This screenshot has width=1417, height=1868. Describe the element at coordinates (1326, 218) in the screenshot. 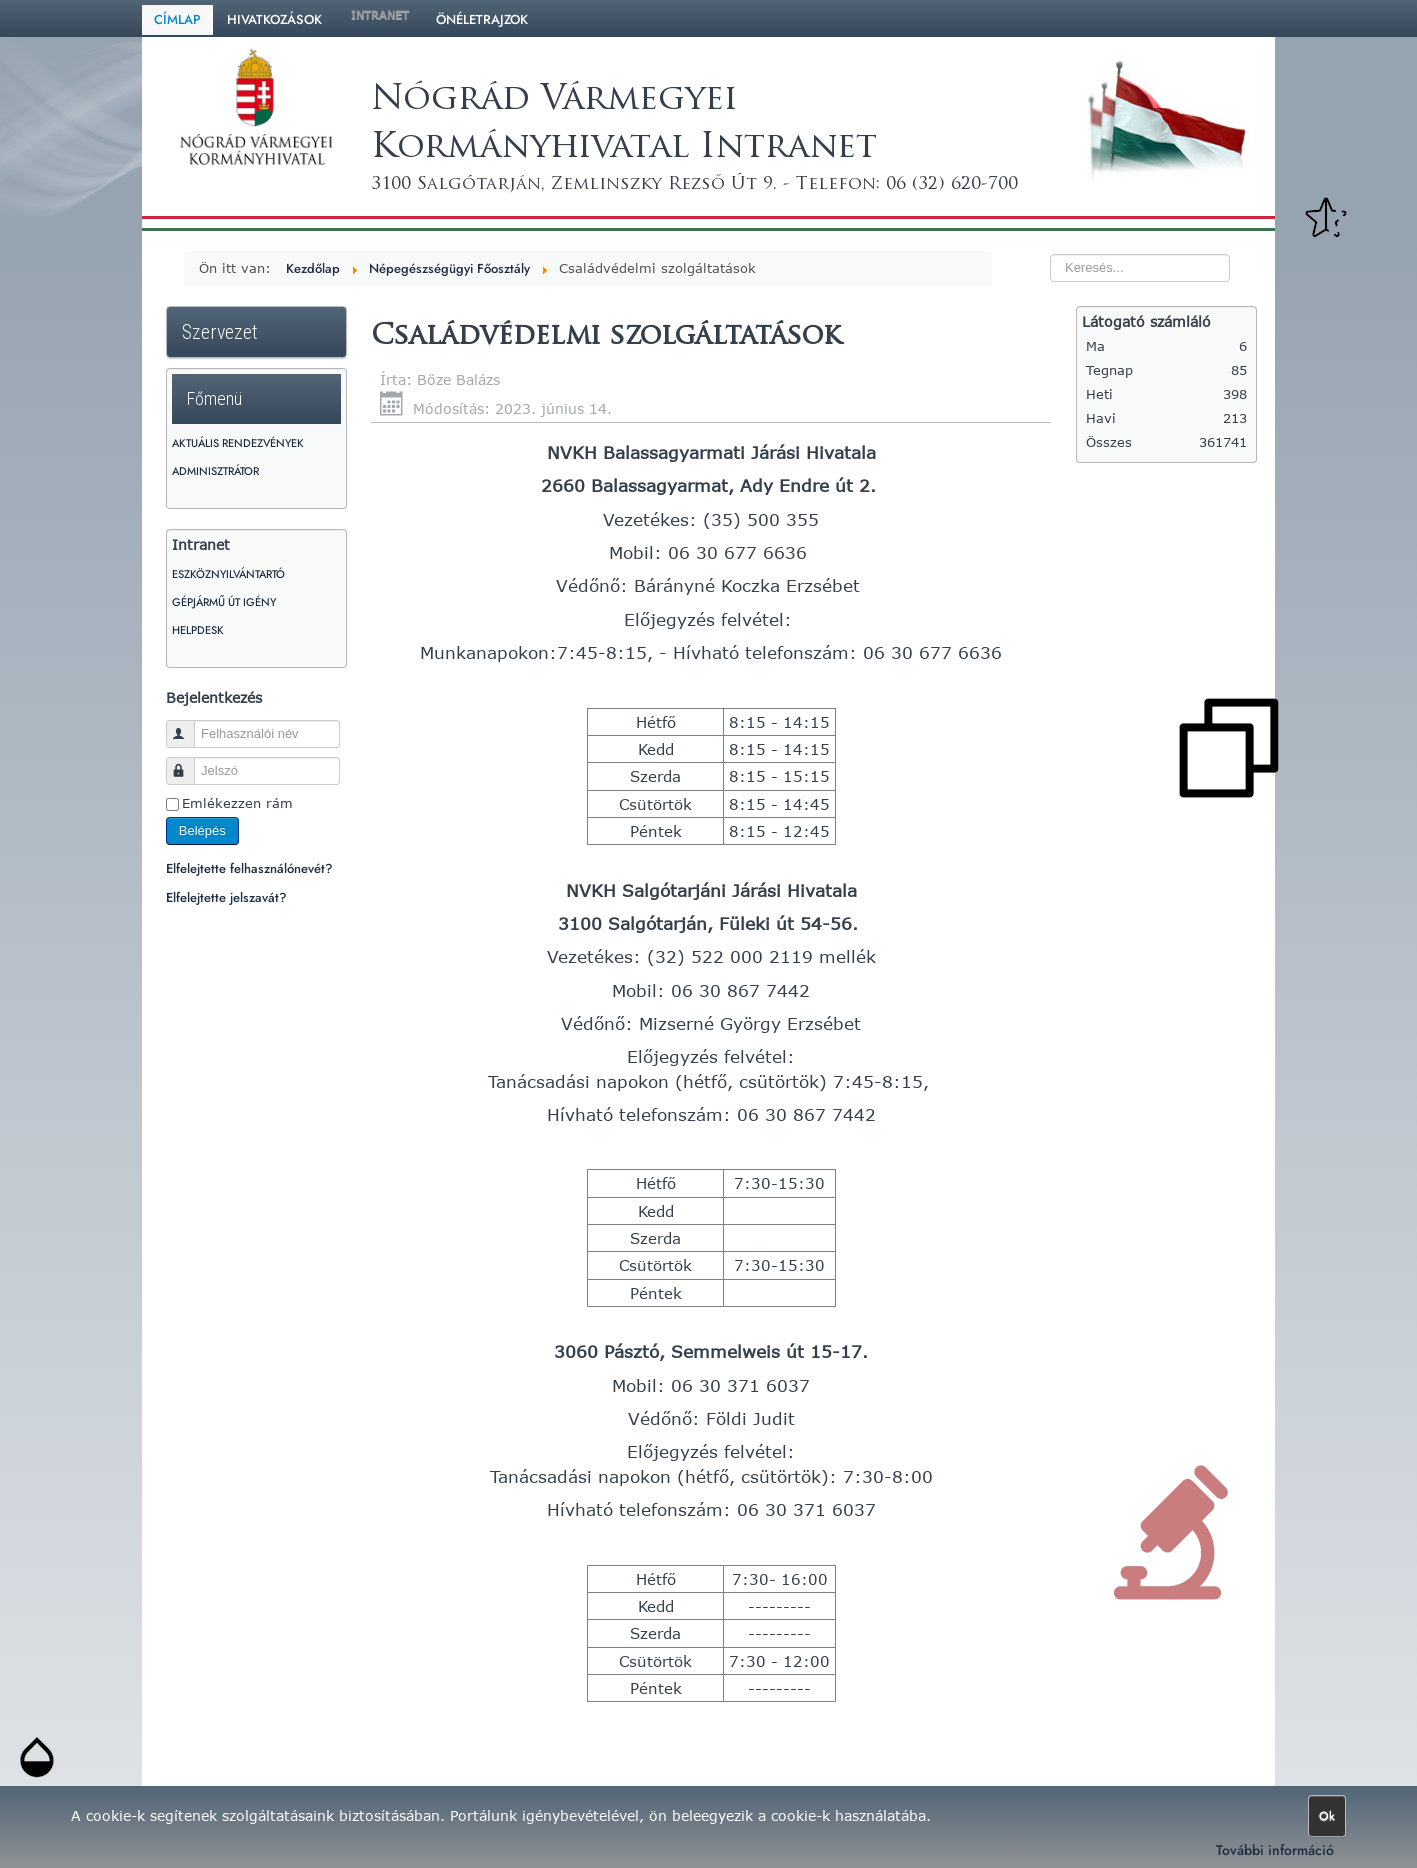

I see `partial rating indicator` at that location.